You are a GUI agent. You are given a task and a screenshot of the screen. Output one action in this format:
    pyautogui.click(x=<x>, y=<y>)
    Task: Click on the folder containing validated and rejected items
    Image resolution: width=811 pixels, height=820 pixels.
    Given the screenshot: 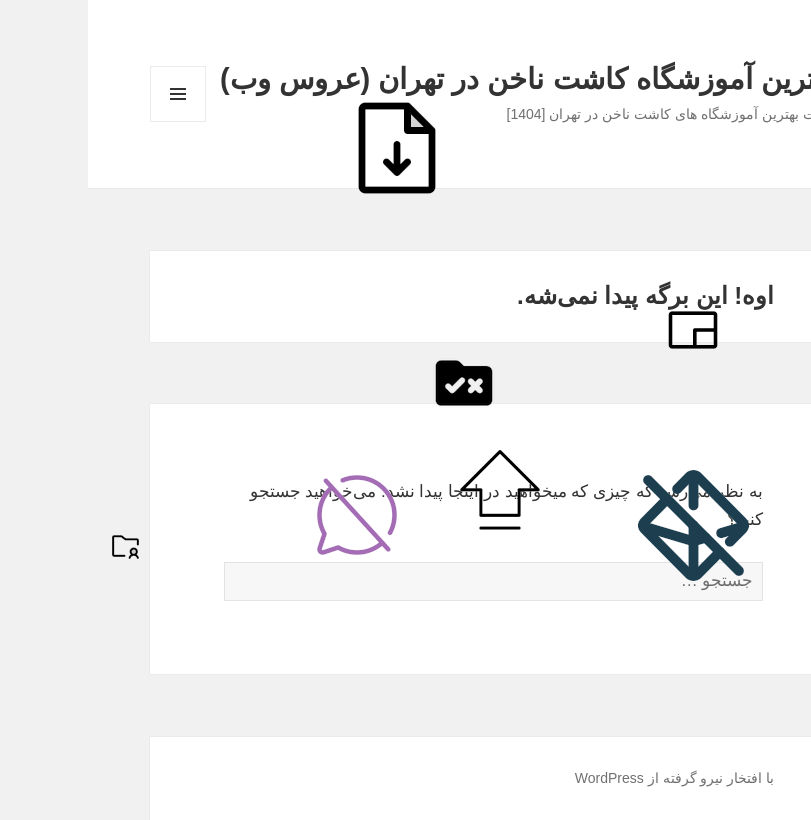 What is the action you would take?
    pyautogui.click(x=464, y=383)
    